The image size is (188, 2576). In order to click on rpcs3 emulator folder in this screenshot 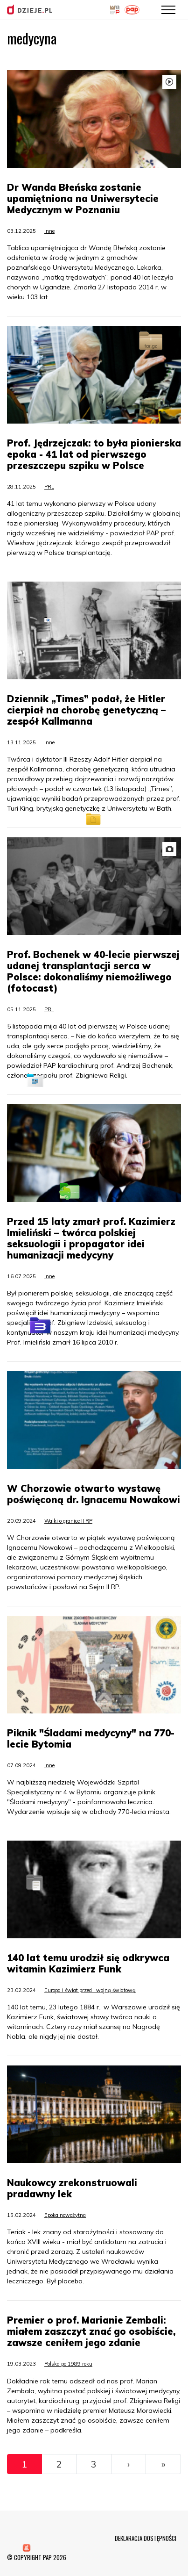, I will do `click(40, 1326)`.